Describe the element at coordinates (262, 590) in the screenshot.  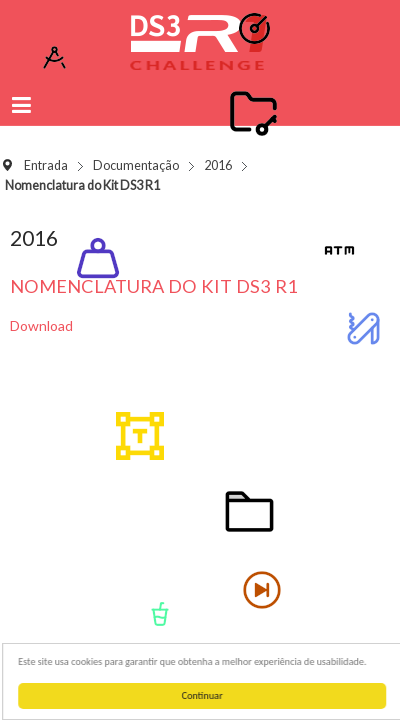
I see `skip to the next track` at that location.